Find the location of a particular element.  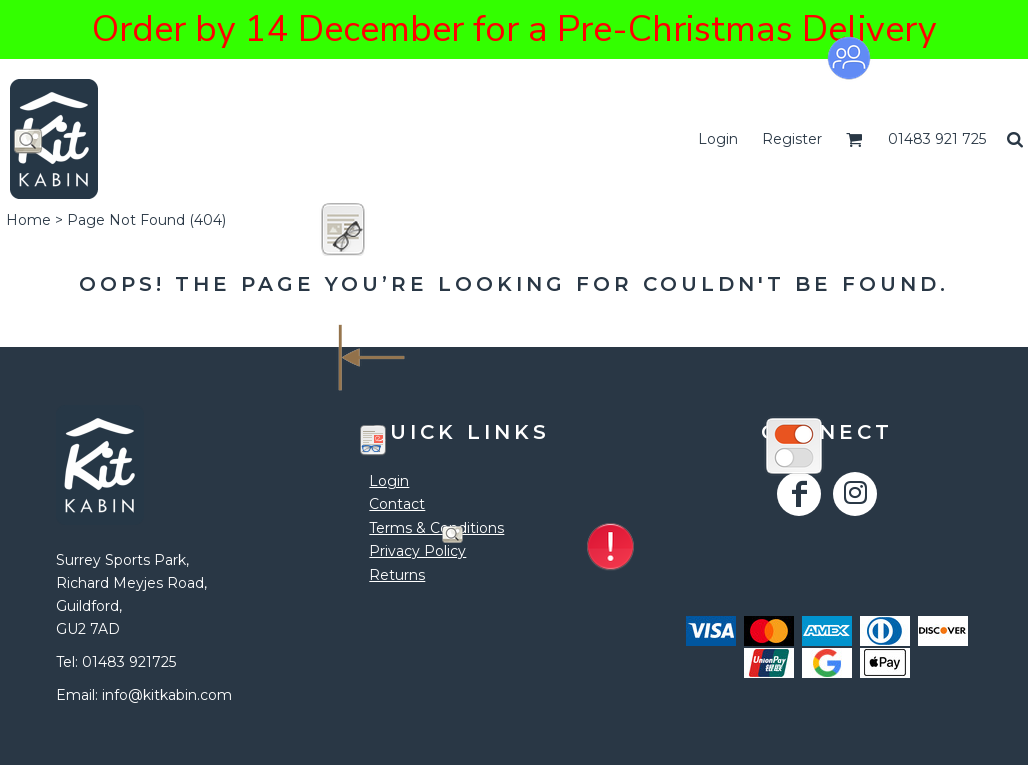

open atril document viewer is located at coordinates (373, 440).